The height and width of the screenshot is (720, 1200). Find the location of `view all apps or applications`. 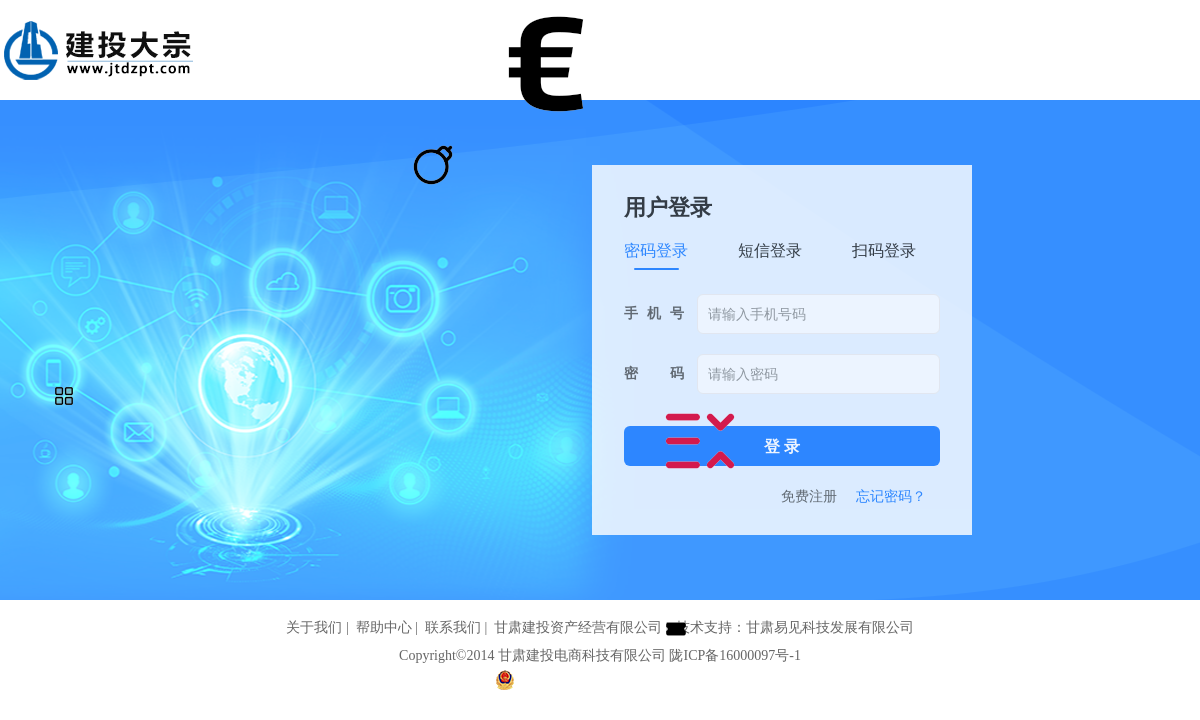

view all apps or applications is located at coordinates (64, 396).